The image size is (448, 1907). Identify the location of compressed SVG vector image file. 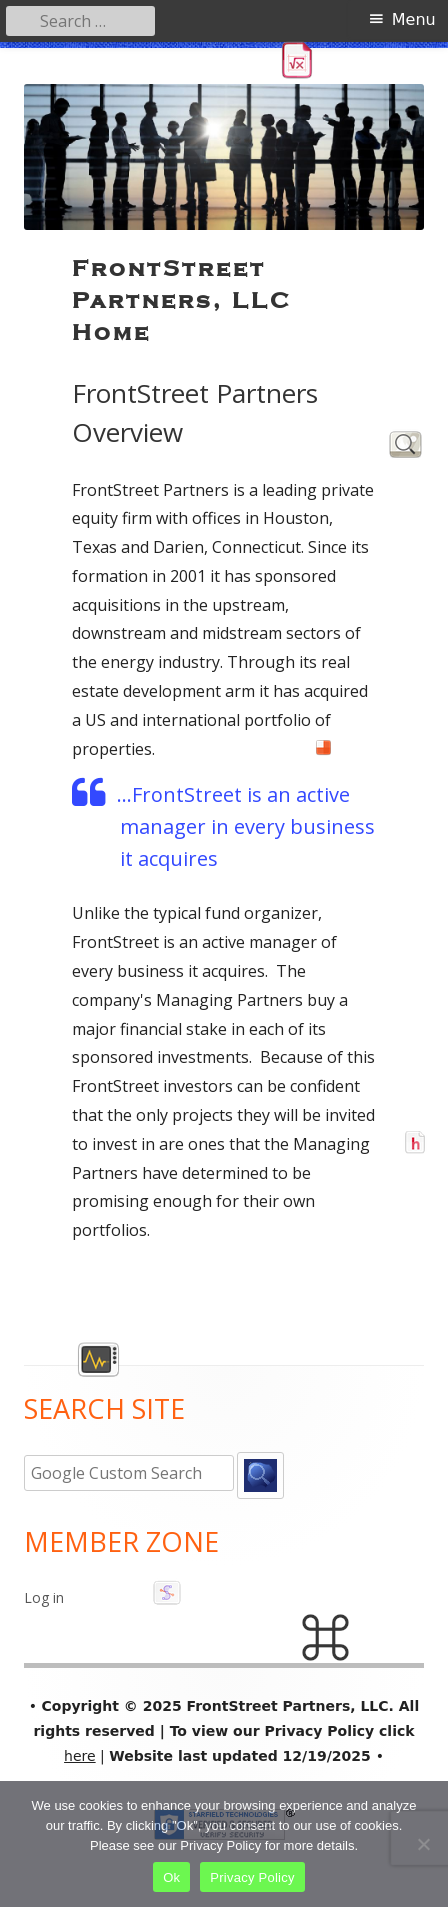
(167, 1592).